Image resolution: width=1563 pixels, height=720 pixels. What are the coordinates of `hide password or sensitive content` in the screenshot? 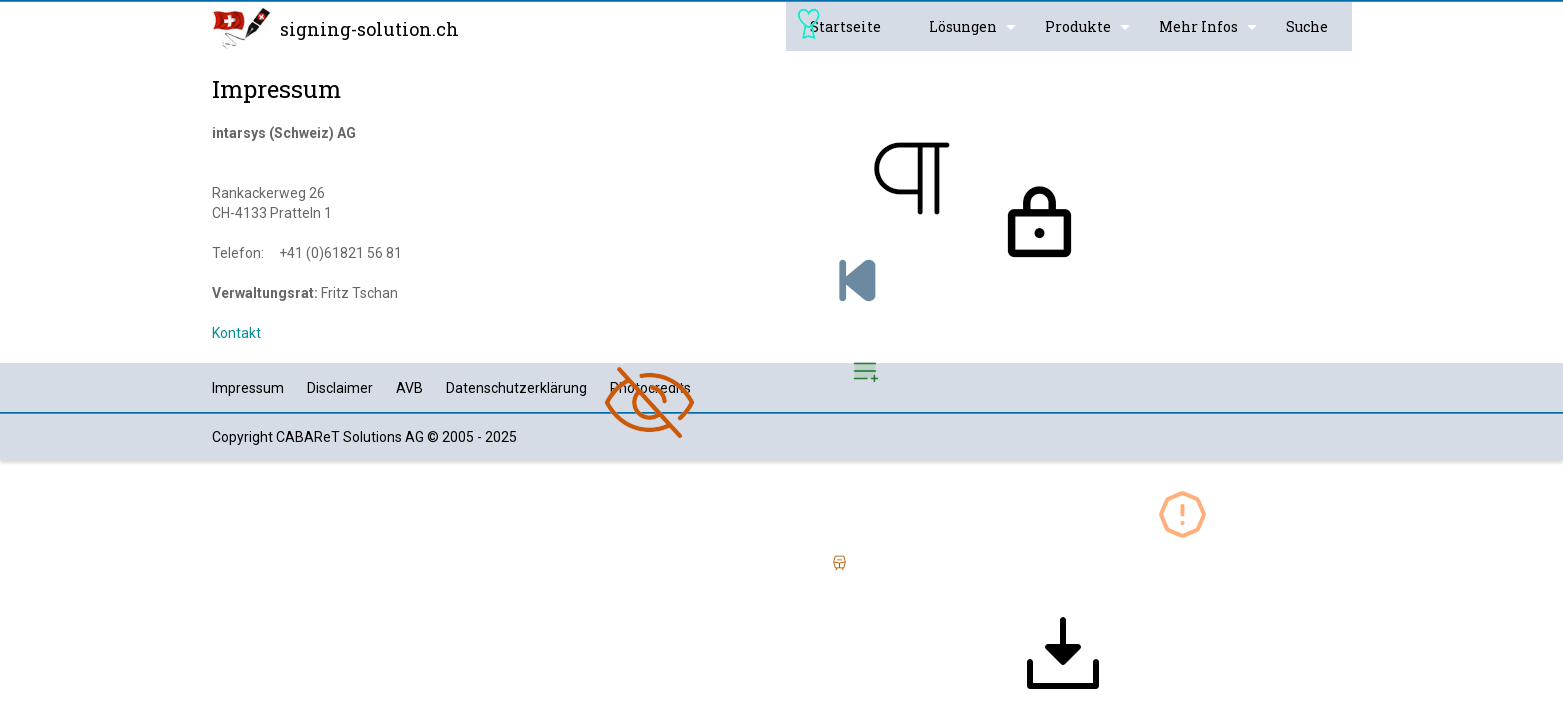 It's located at (649, 402).